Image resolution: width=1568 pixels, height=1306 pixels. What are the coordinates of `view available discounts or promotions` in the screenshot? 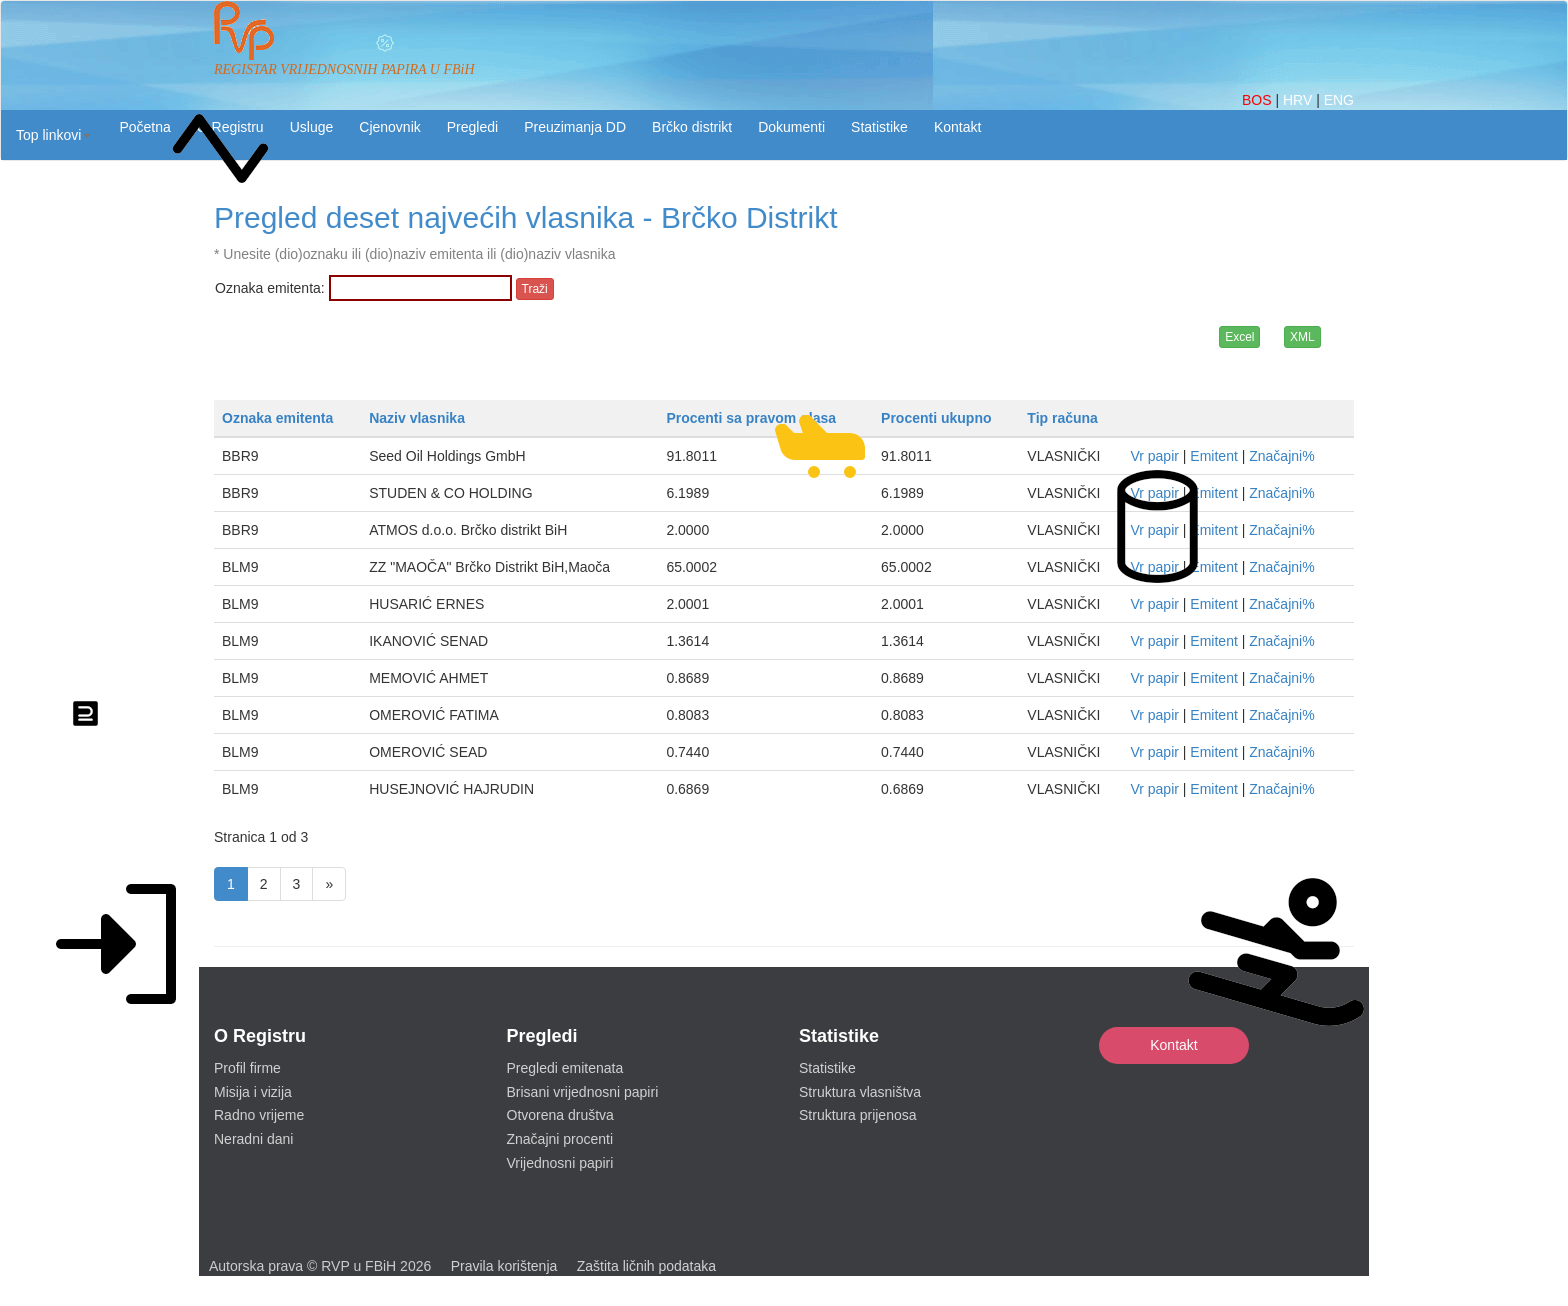 It's located at (385, 43).